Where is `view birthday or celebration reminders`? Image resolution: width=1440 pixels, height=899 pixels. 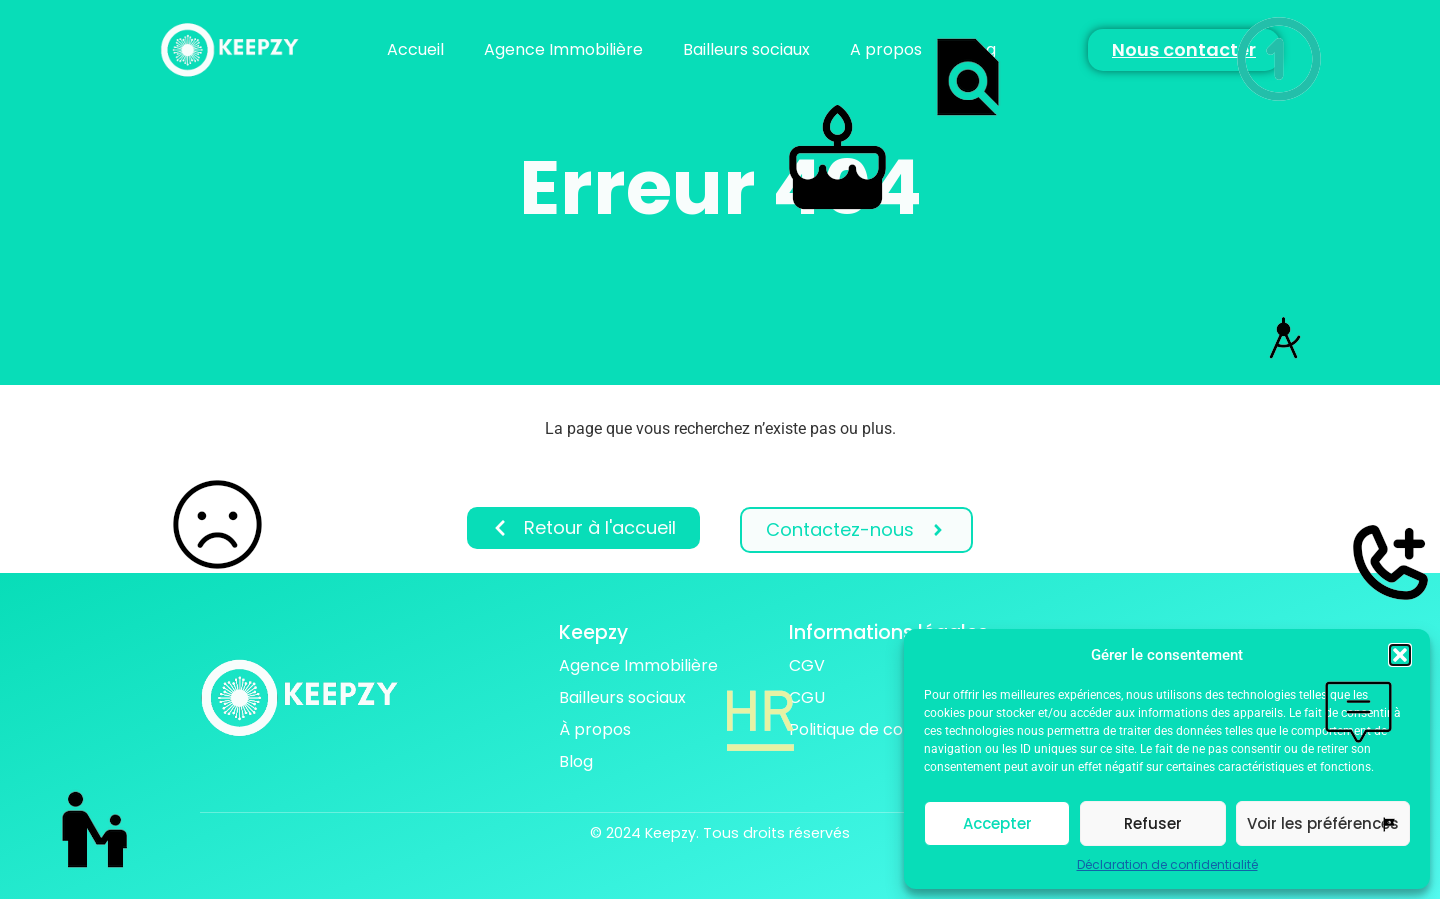 view birthday or celebration reminders is located at coordinates (837, 164).